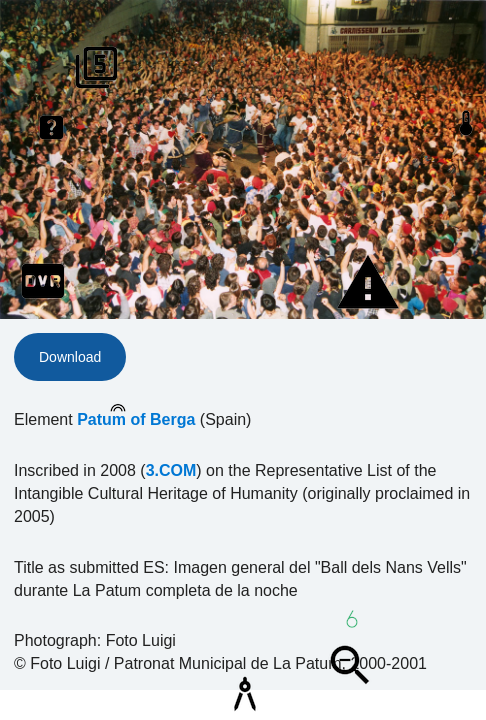 The width and height of the screenshot is (486, 720). What do you see at coordinates (43, 281) in the screenshot?
I see `access DVR recordings` at bounding box center [43, 281].